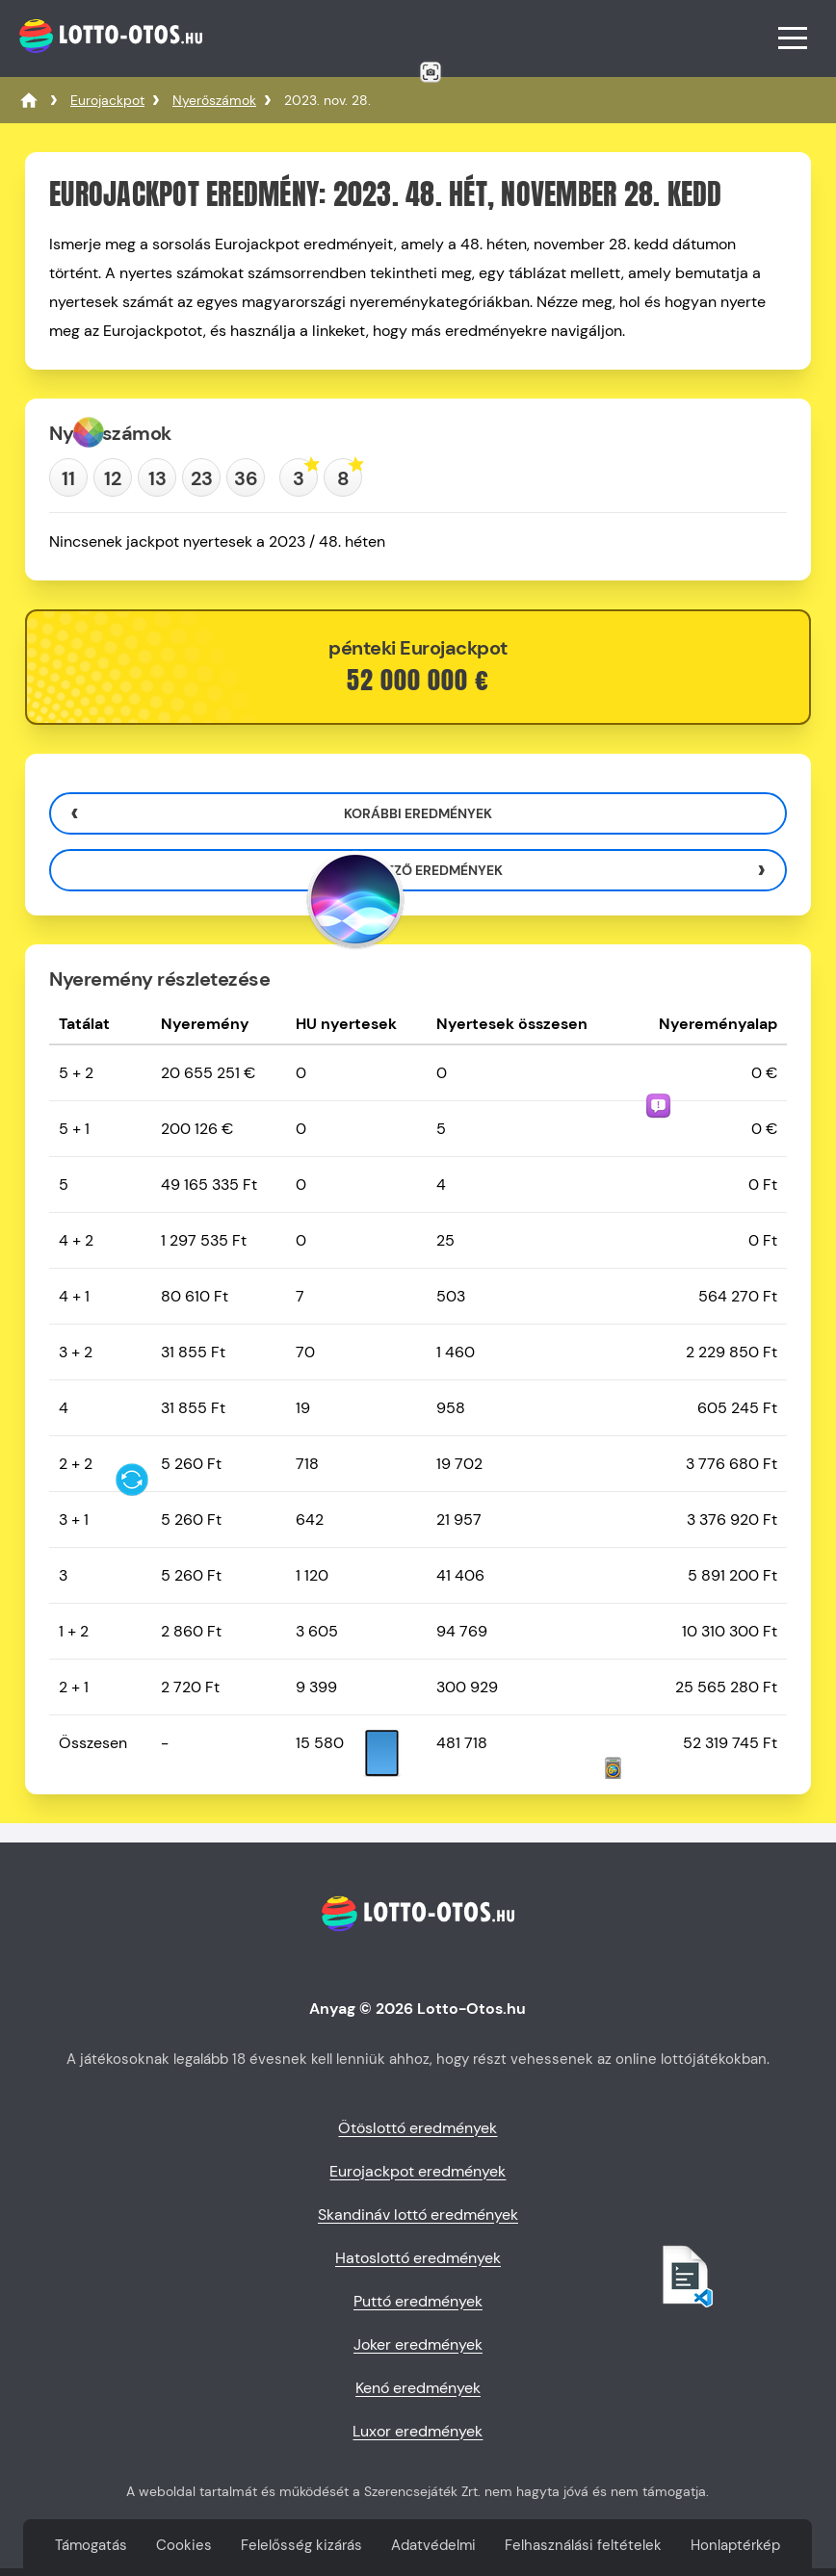 The width and height of the screenshot is (836, 2576). I want to click on open a shell script file in Visual Studio Code, so click(685, 2276).